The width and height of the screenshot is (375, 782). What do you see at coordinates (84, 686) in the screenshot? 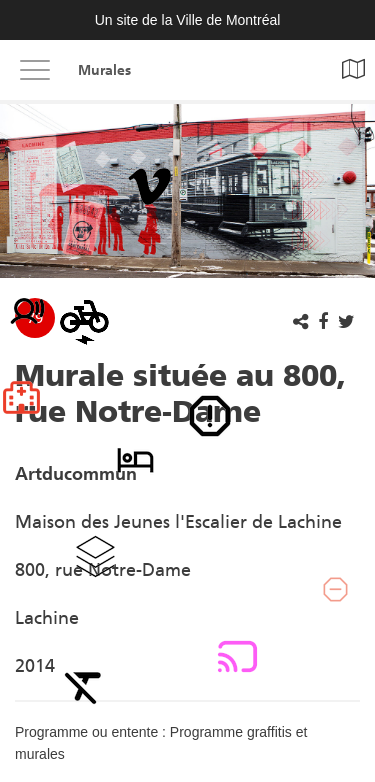
I see `clear text formatting` at bounding box center [84, 686].